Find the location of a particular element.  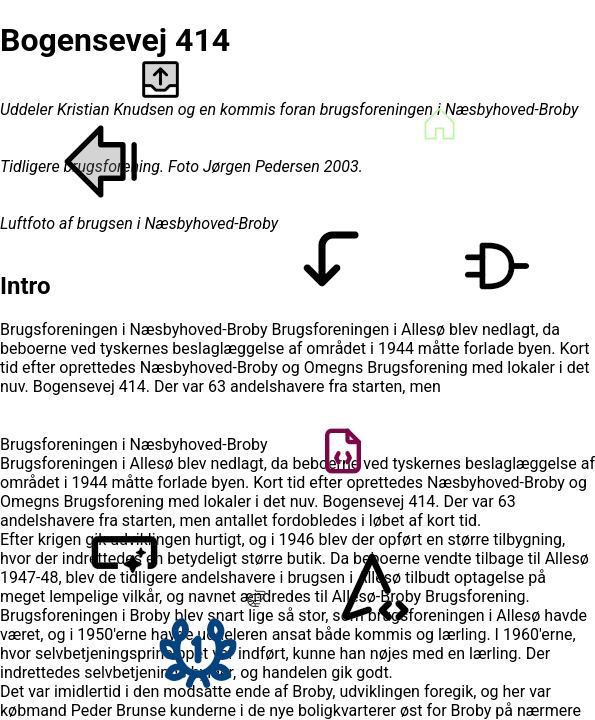

view source code file is located at coordinates (343, 451).